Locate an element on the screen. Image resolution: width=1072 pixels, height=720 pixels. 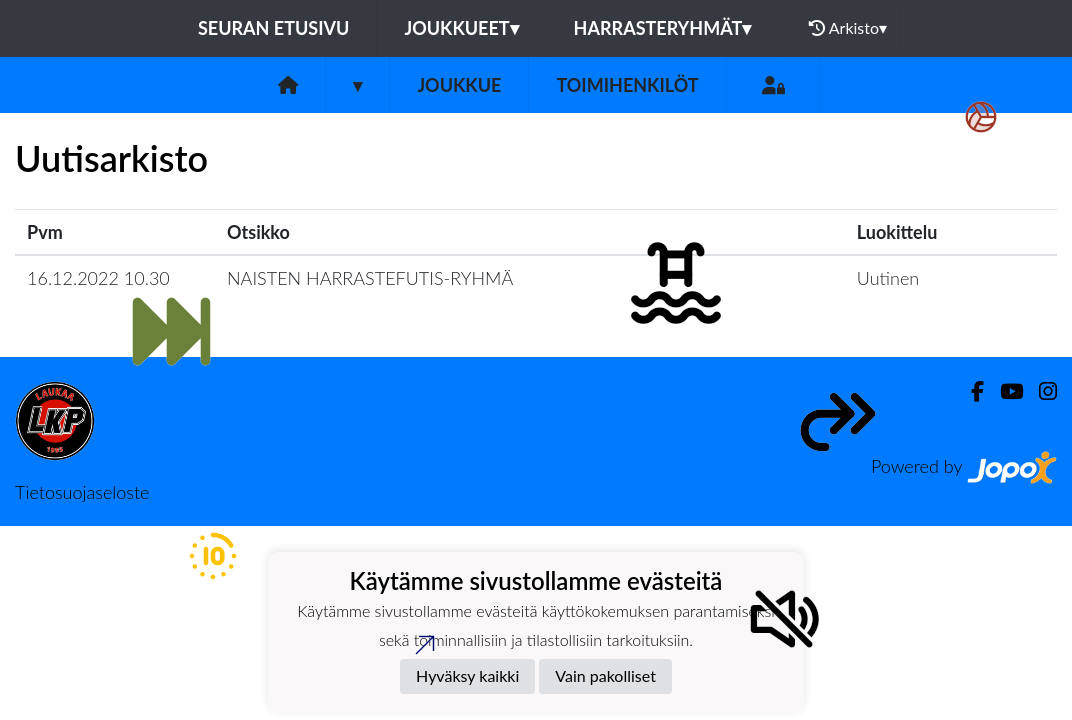
open link in new tab or window is located at coordinates (425, 645).